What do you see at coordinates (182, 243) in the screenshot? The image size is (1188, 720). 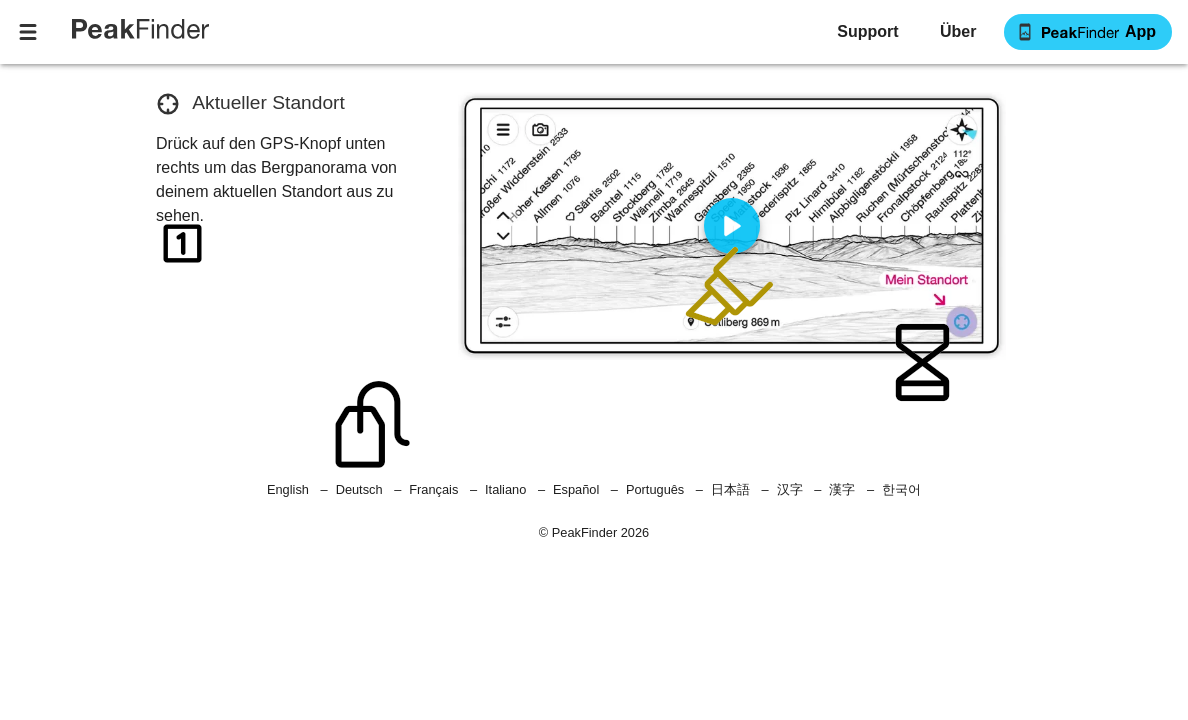 I see `indicates first step in a sequence or process` at bounding box center [182, 243].